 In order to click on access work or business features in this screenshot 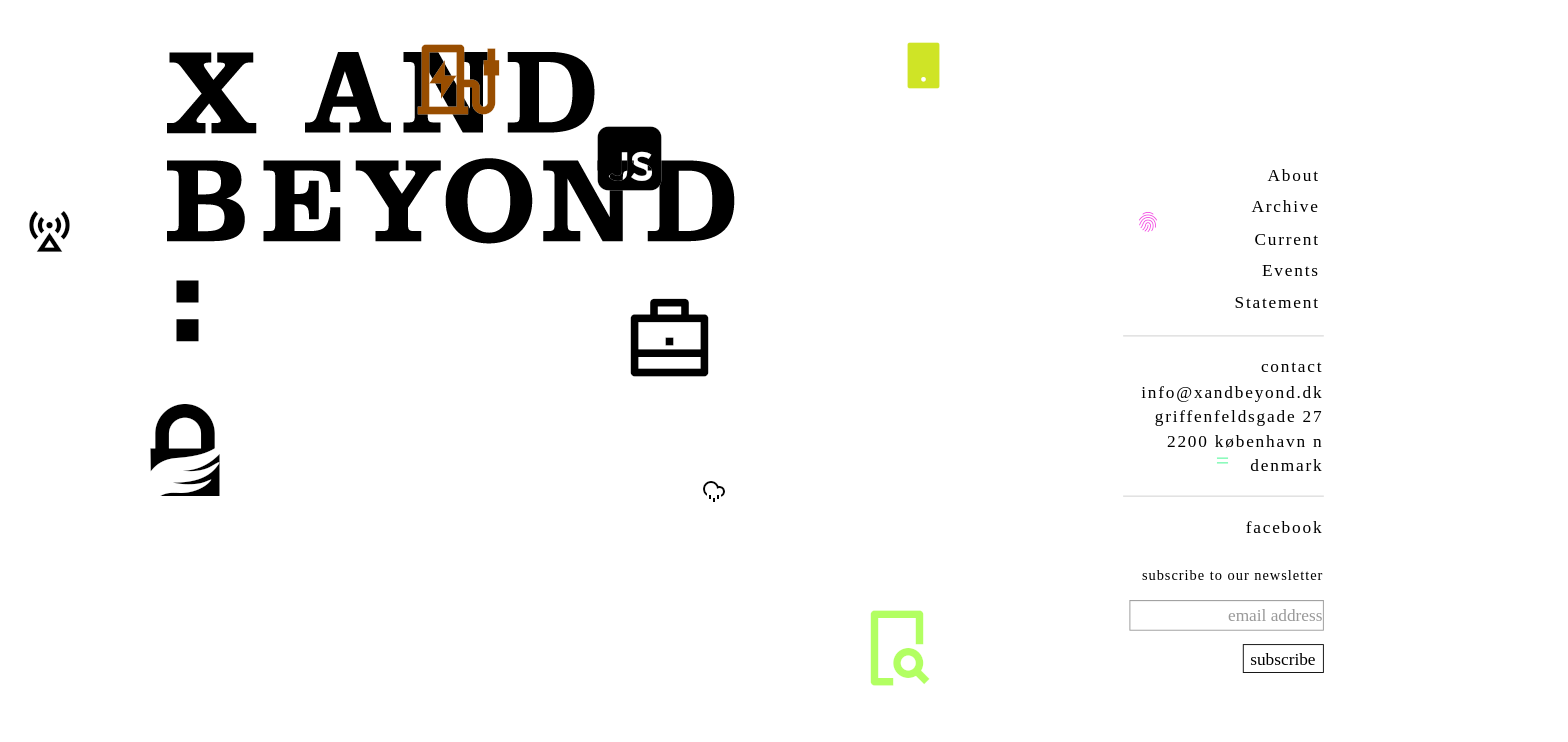, I will do `click(669, 341)`.